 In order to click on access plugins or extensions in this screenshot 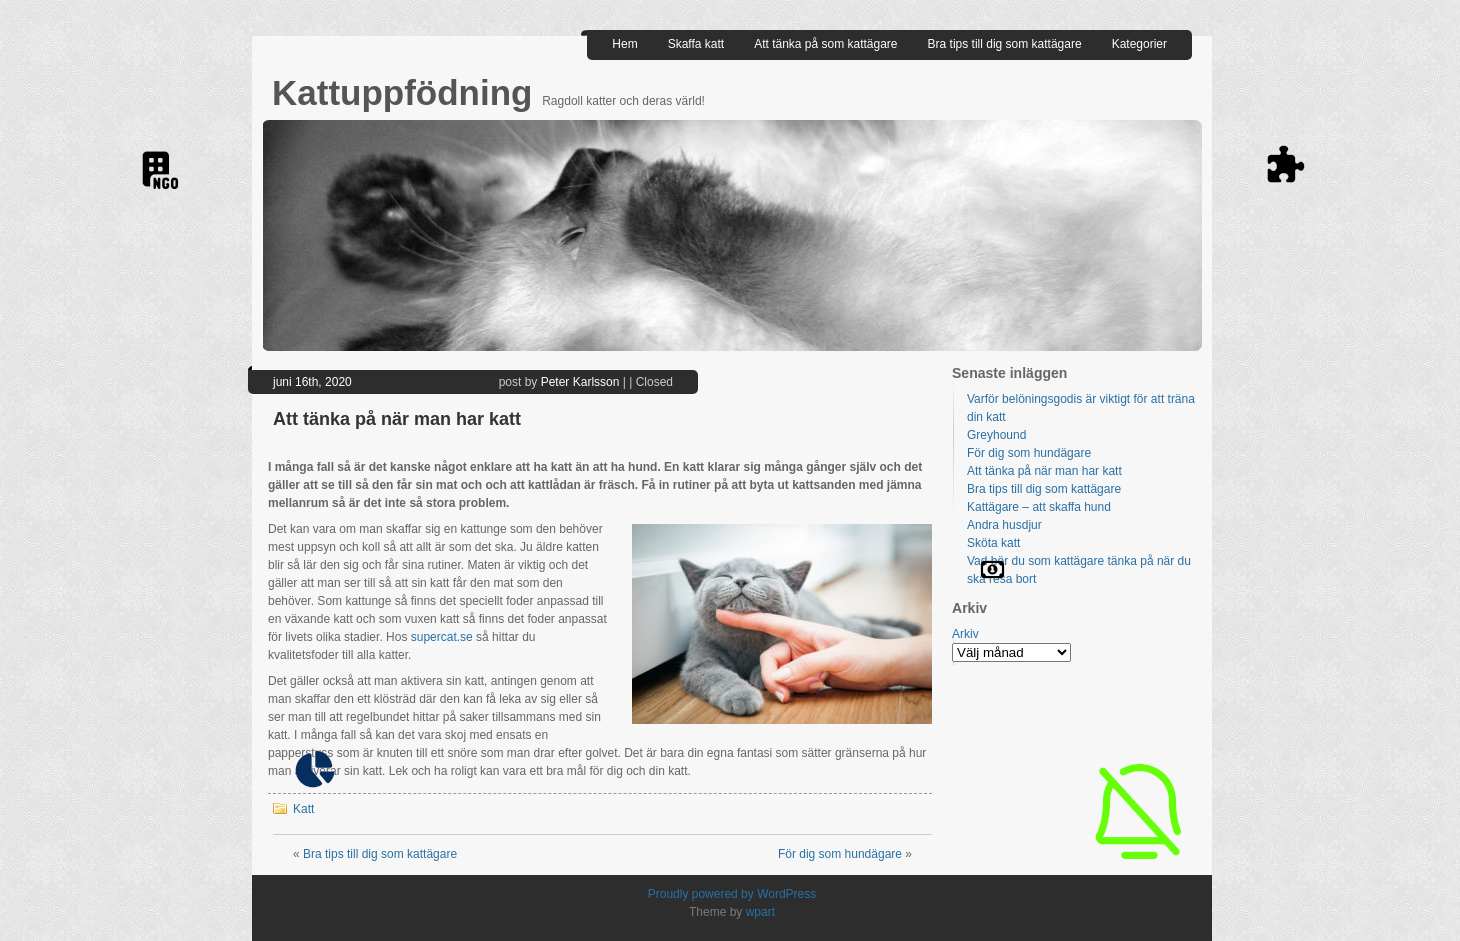, I will do `click(1286, 164)`.